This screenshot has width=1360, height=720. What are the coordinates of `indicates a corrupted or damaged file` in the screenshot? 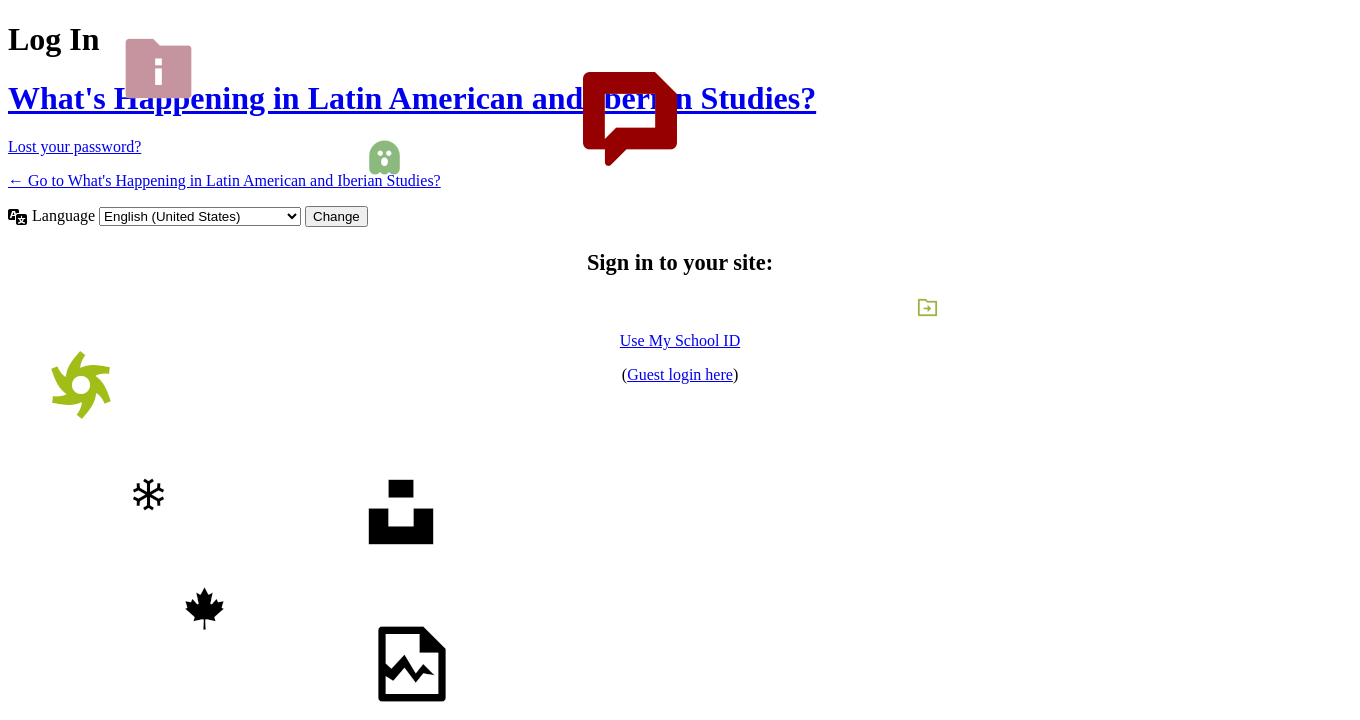 It's located at (412, 664).